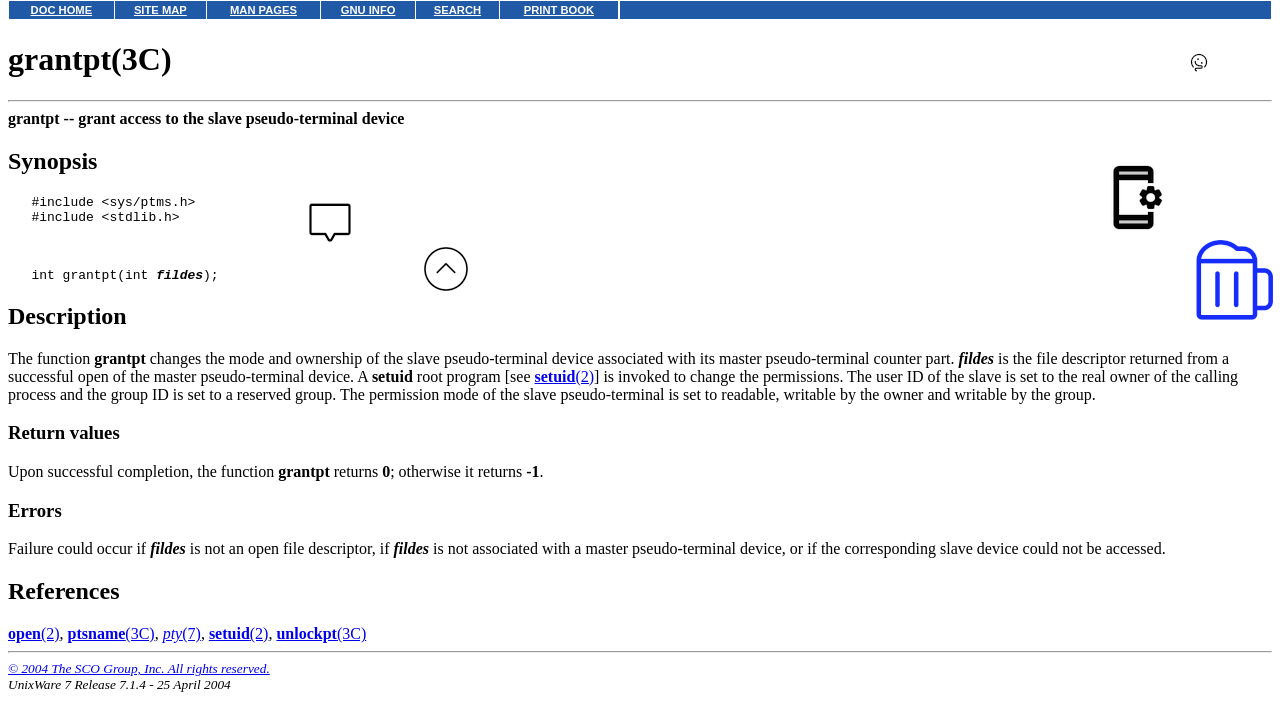  Describe the element at coordinates (1230, 283) in the screenshot. I see `view nearby bars or breweries` at that location.